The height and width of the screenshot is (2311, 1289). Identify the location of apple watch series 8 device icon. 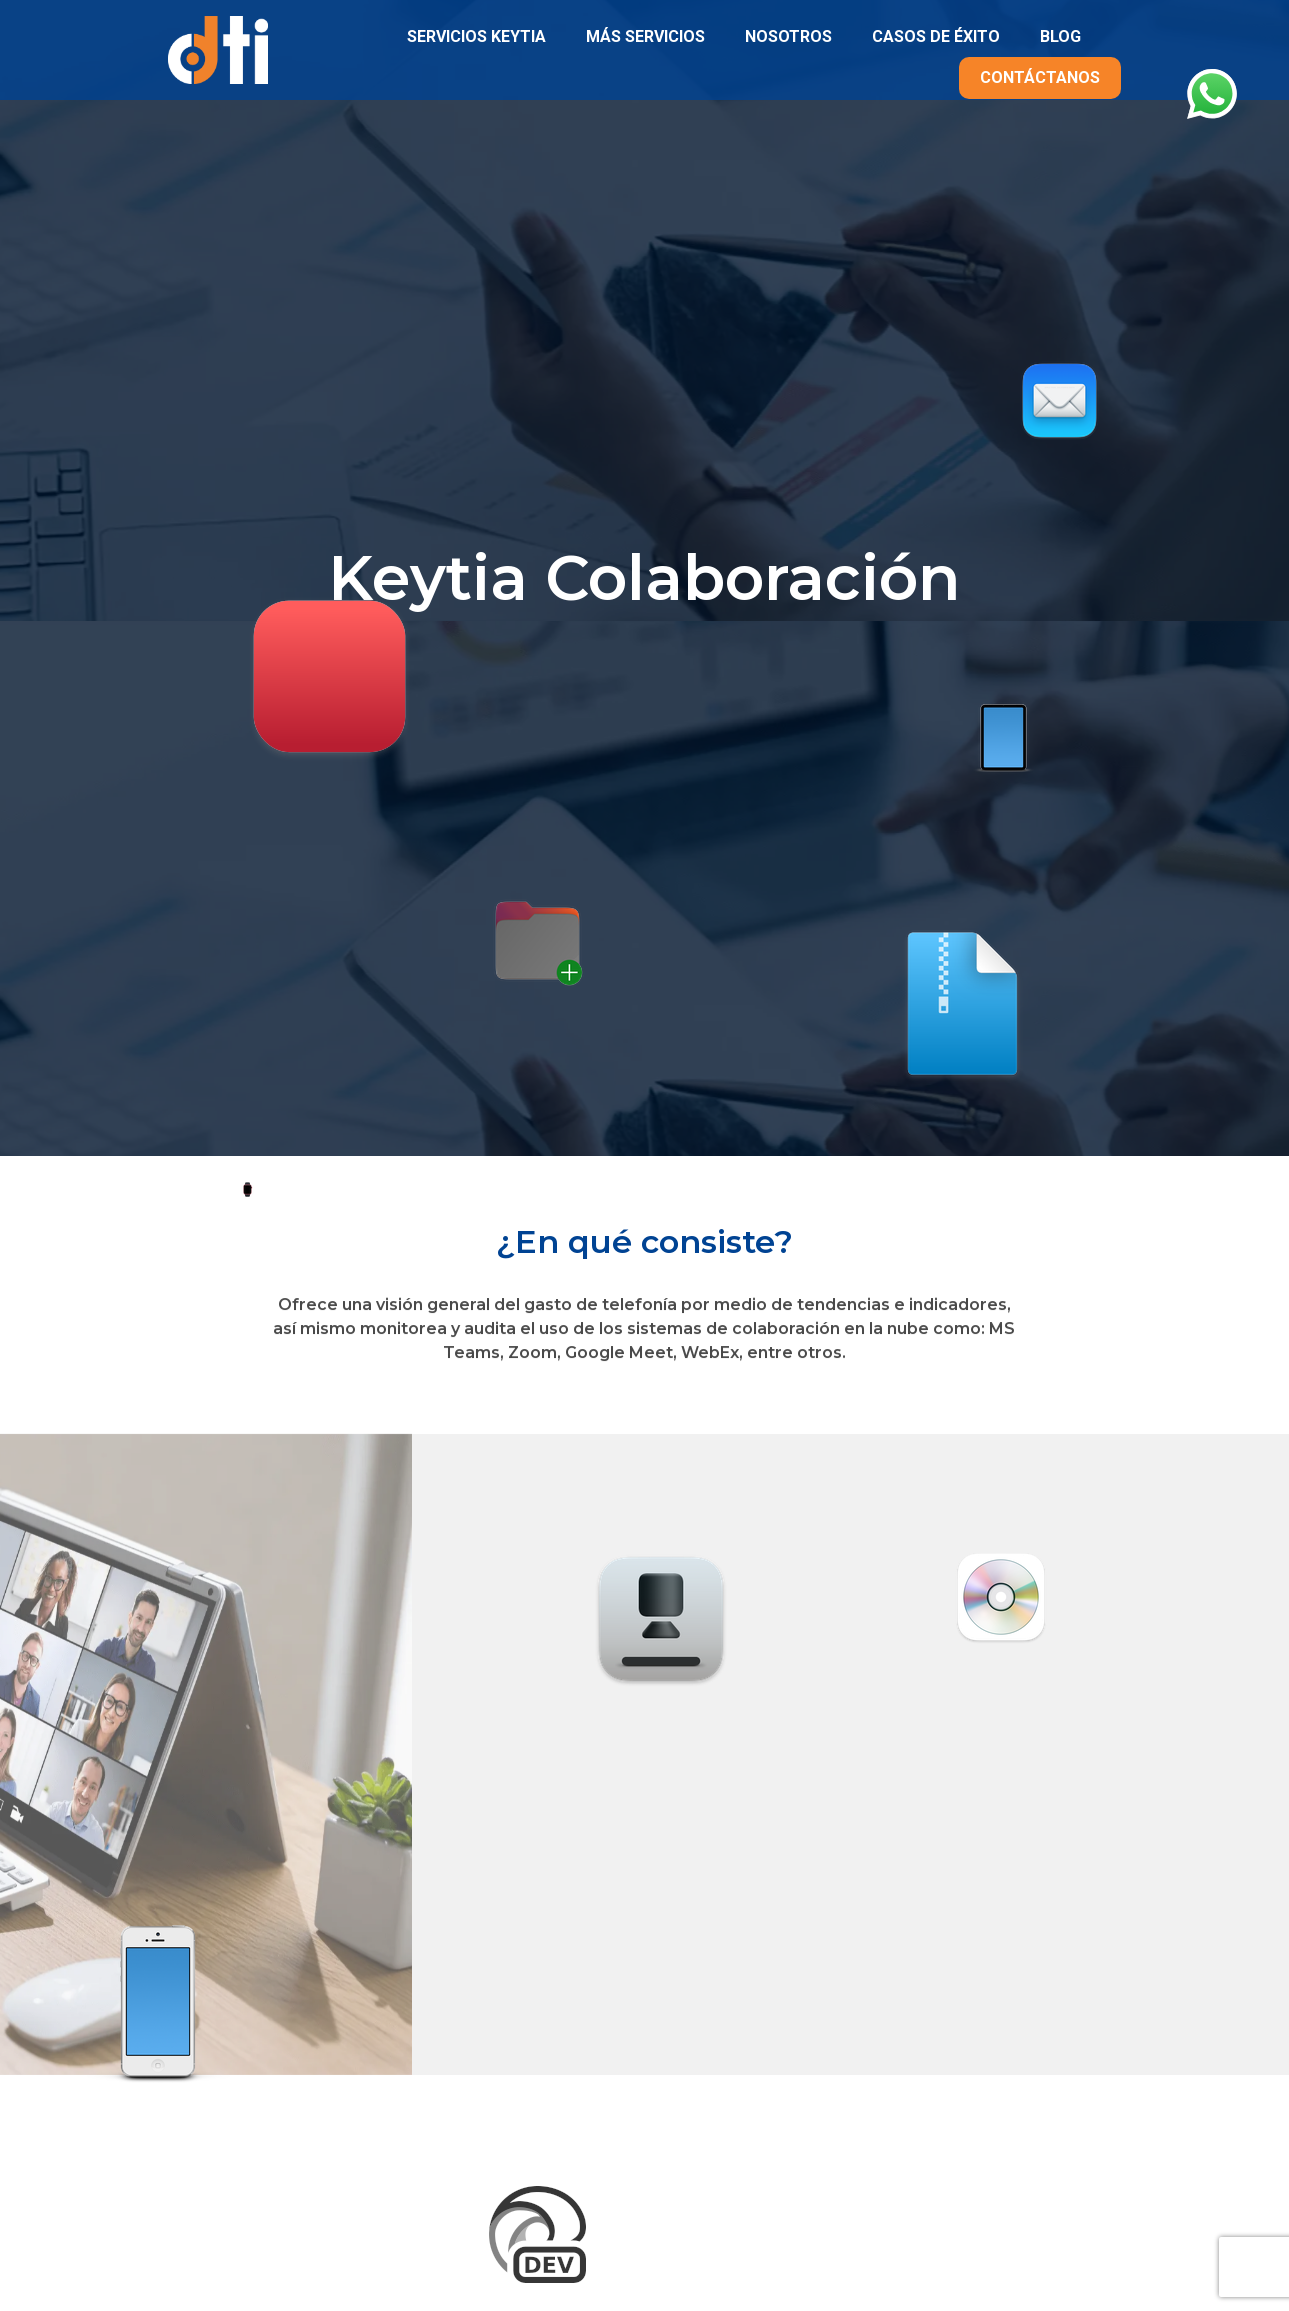
(247, 1189).